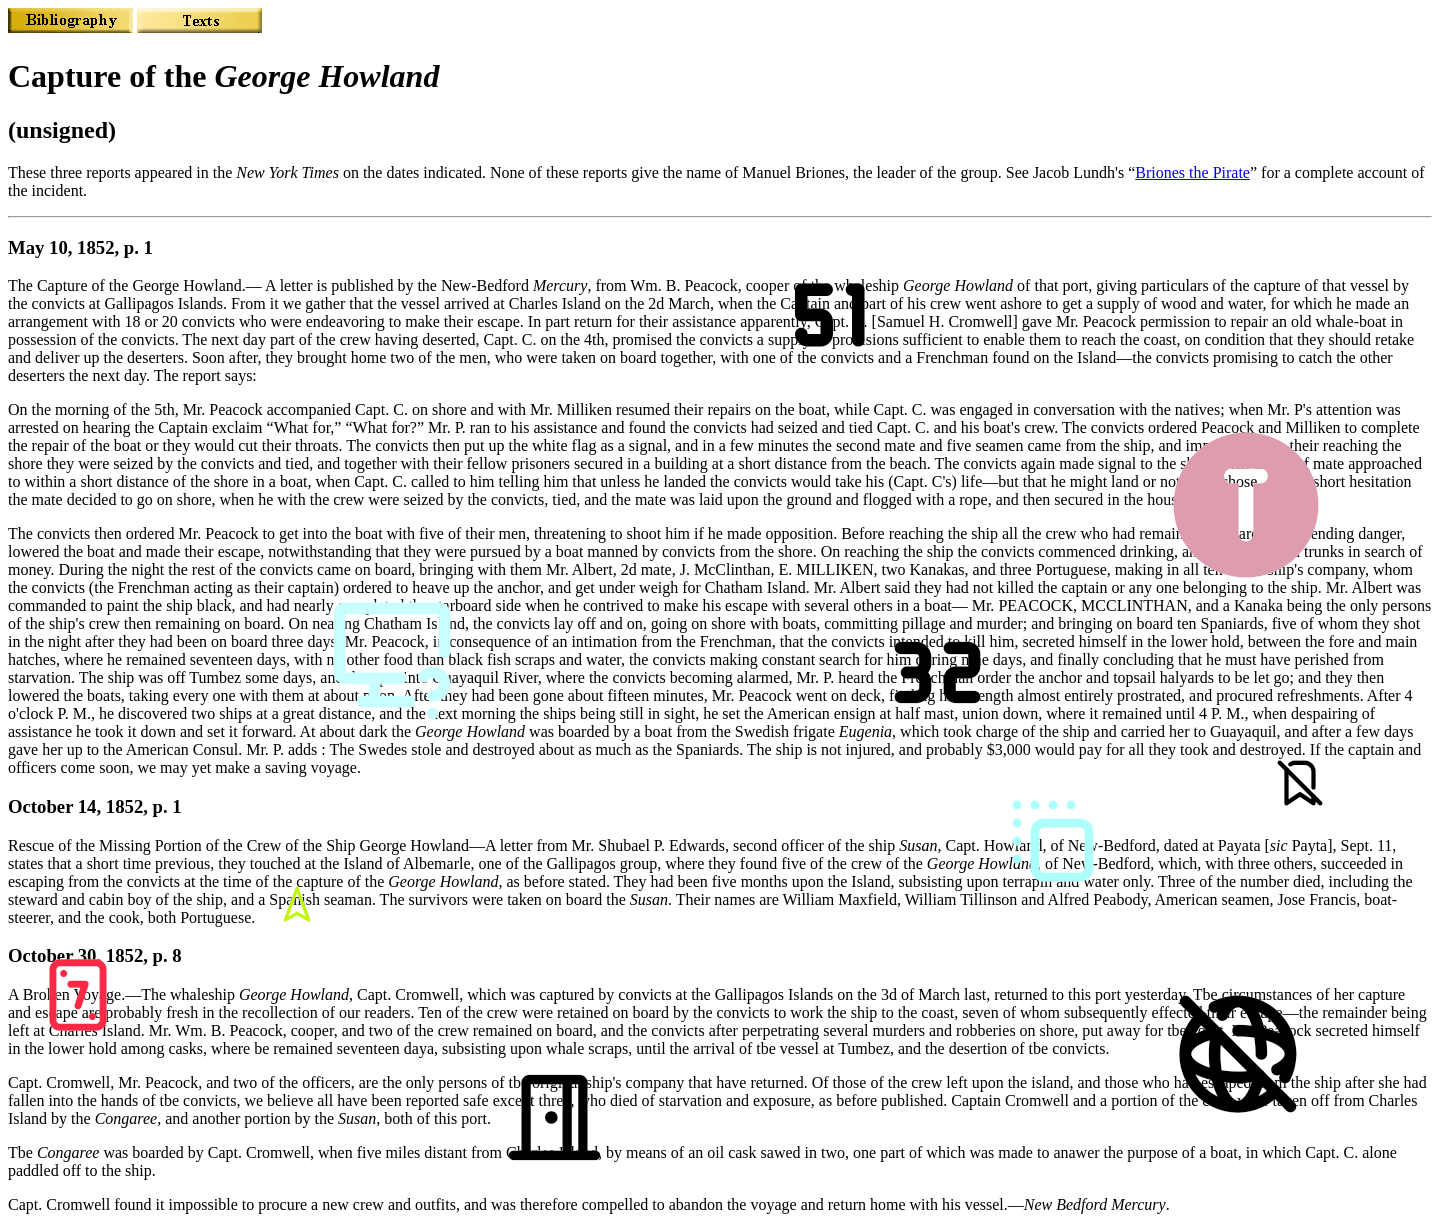 The width and height of the screenshot is (1440, 1230). Describe the element at coordinates (392, 655) in the screenshot. I see `get help with desktop or computer settings` at that location.